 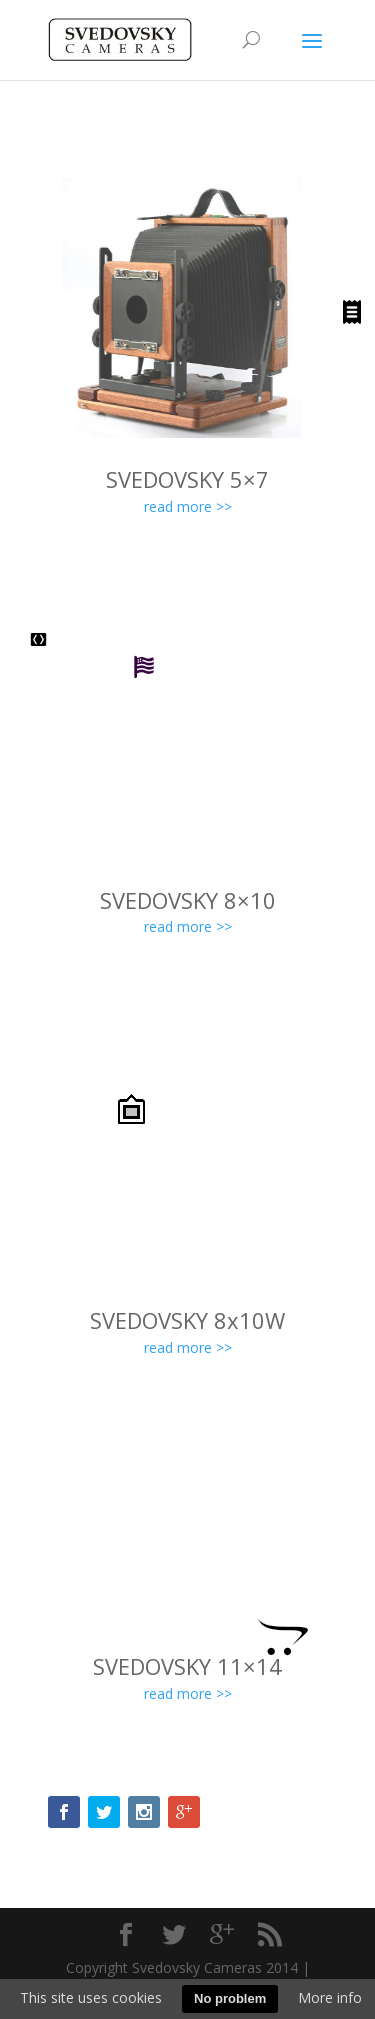 I want to click on visit the OpenCart e-commerce platform, so click(x=283, y=1637).